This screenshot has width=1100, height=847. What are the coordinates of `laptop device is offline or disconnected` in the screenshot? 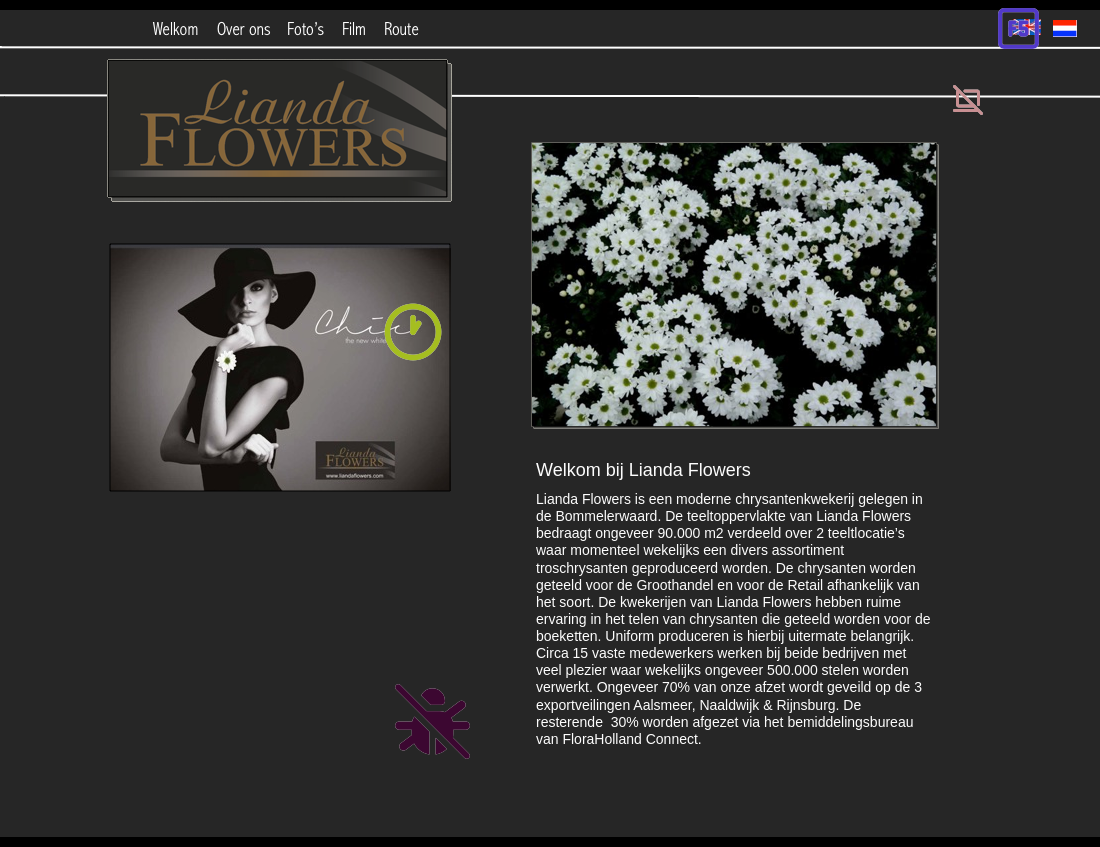 It's located at (968, 100).